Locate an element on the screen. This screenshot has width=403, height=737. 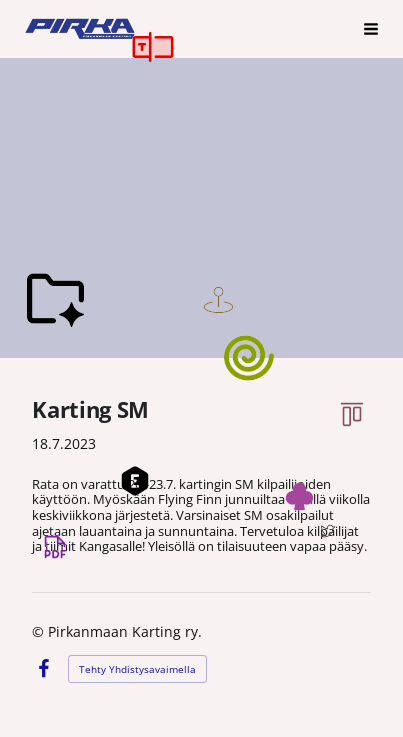
insert a text input field is located at coordinates (153, 47).